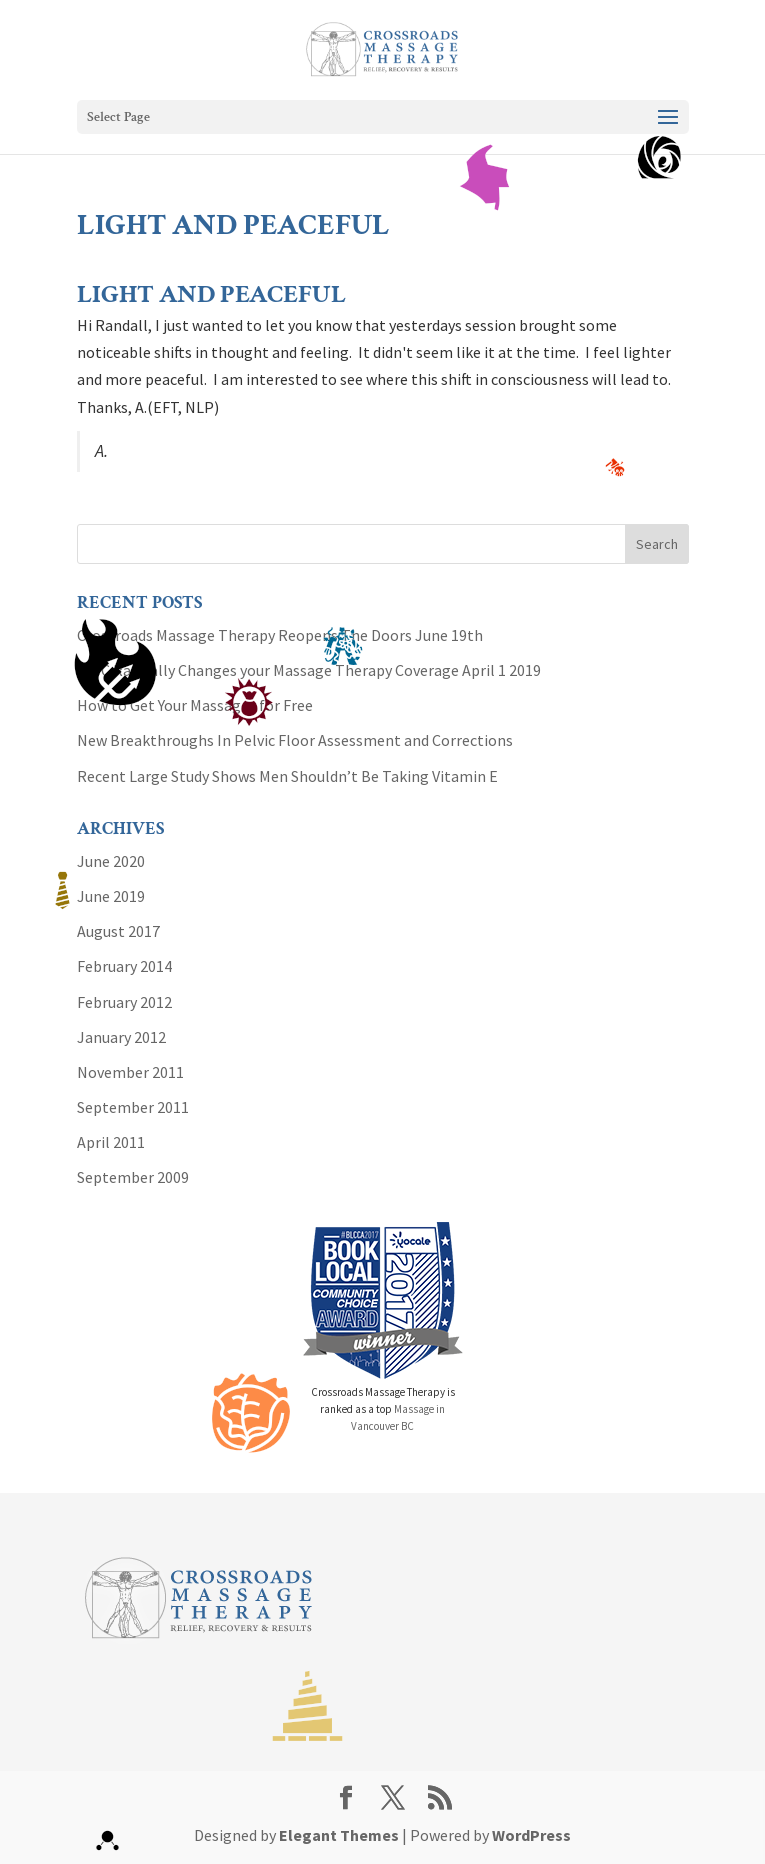 The image size is (765, 1864). Describe the element at coordinates (307, 1703) in the screenshot. I see `view mosque or islamic religious site` at that location.